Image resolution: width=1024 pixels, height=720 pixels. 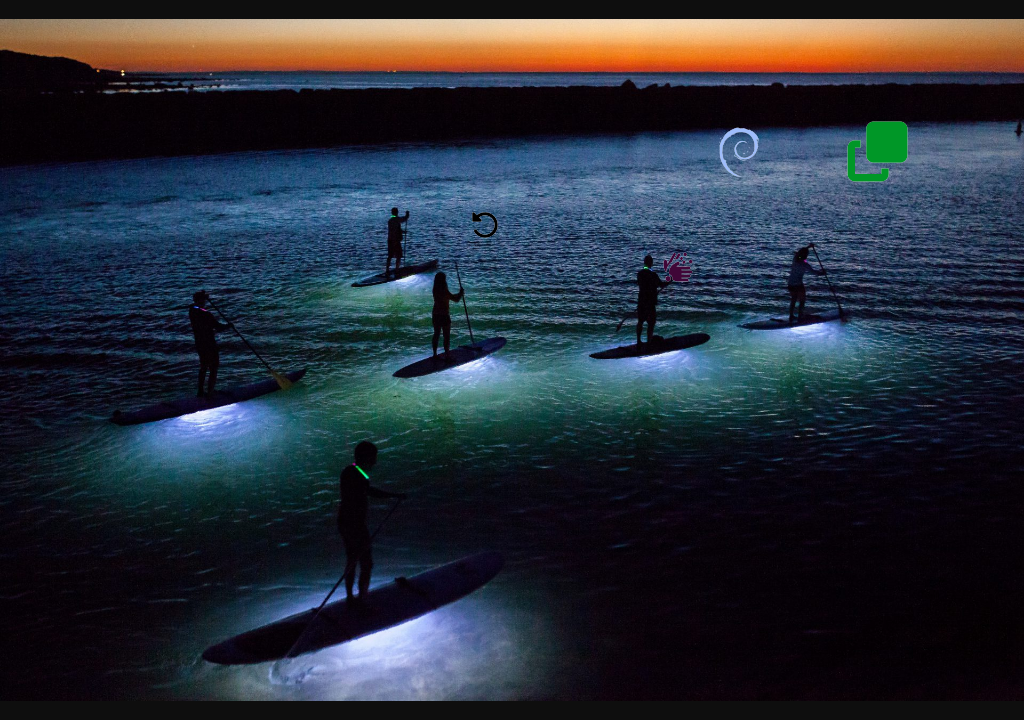 I want to click on duplicate or copy an item, so click(x=877, y=151).